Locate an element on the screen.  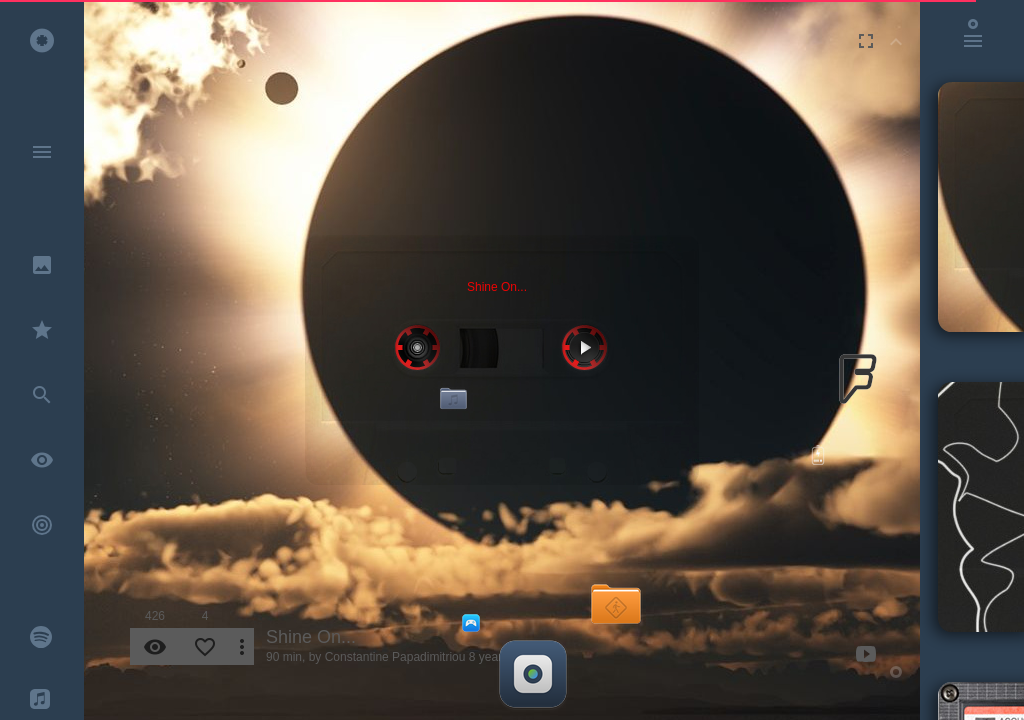
connect your foursquare account is located at coordinates (856, 379).